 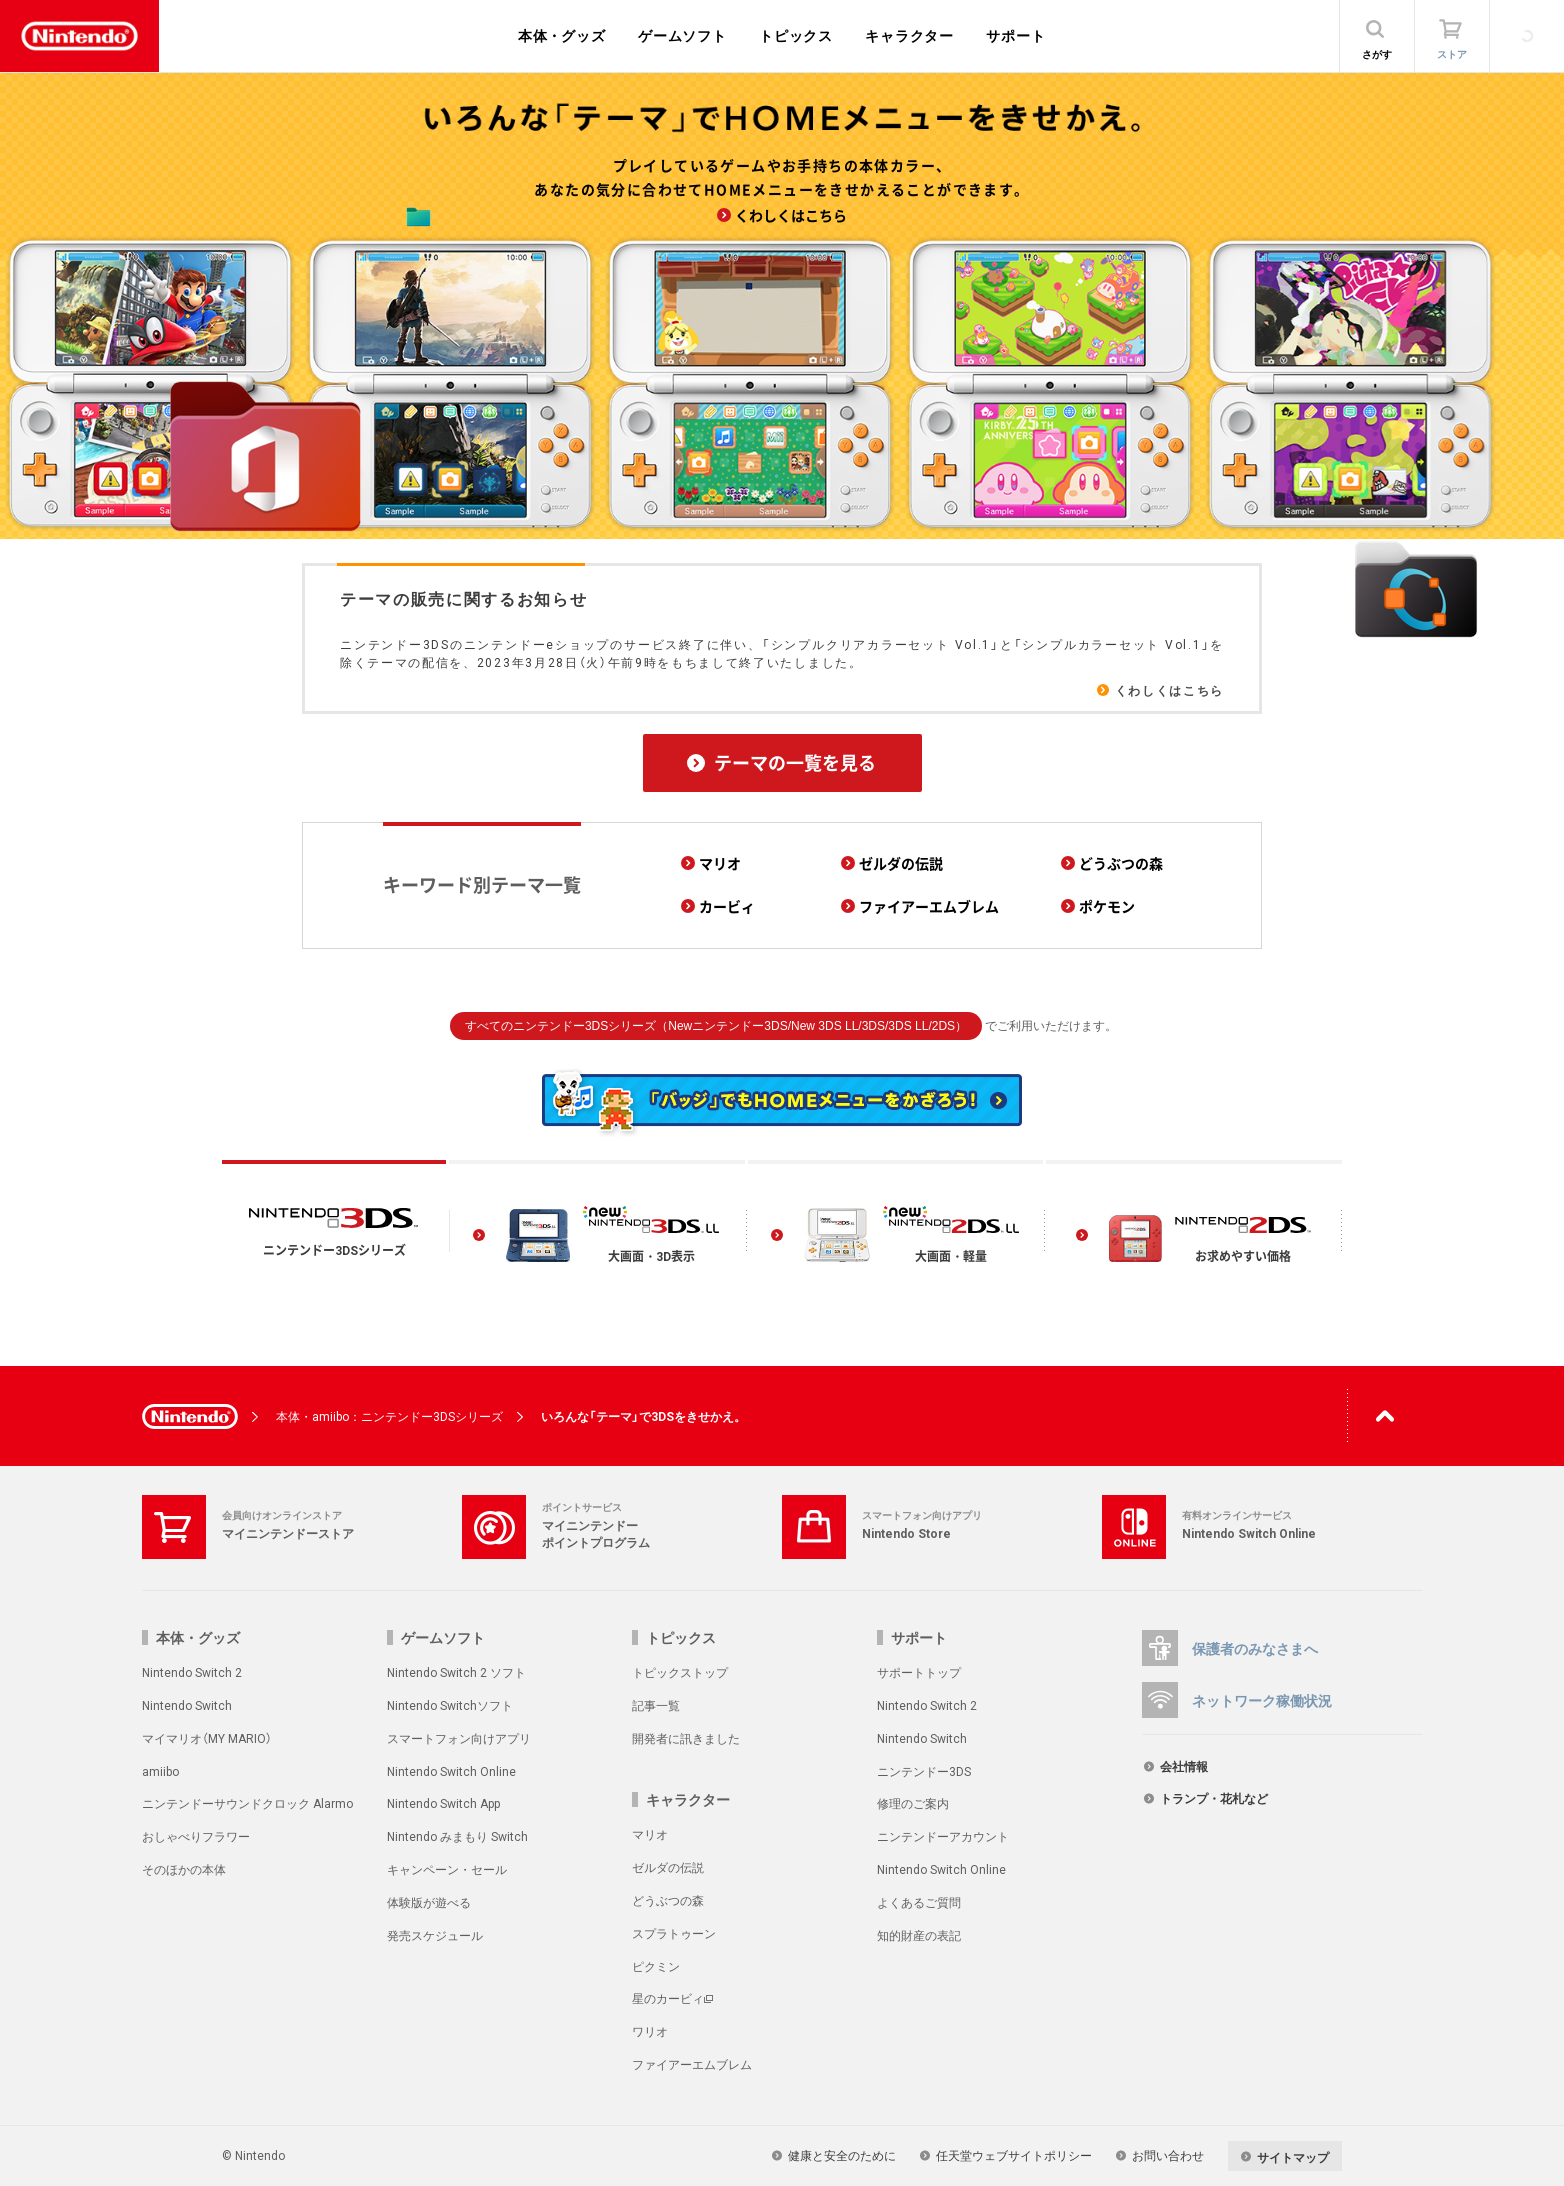 What do you see at coordinates (418, 217) in the screenshot?
I see `open the green folder` at bounding box center [418, 217].